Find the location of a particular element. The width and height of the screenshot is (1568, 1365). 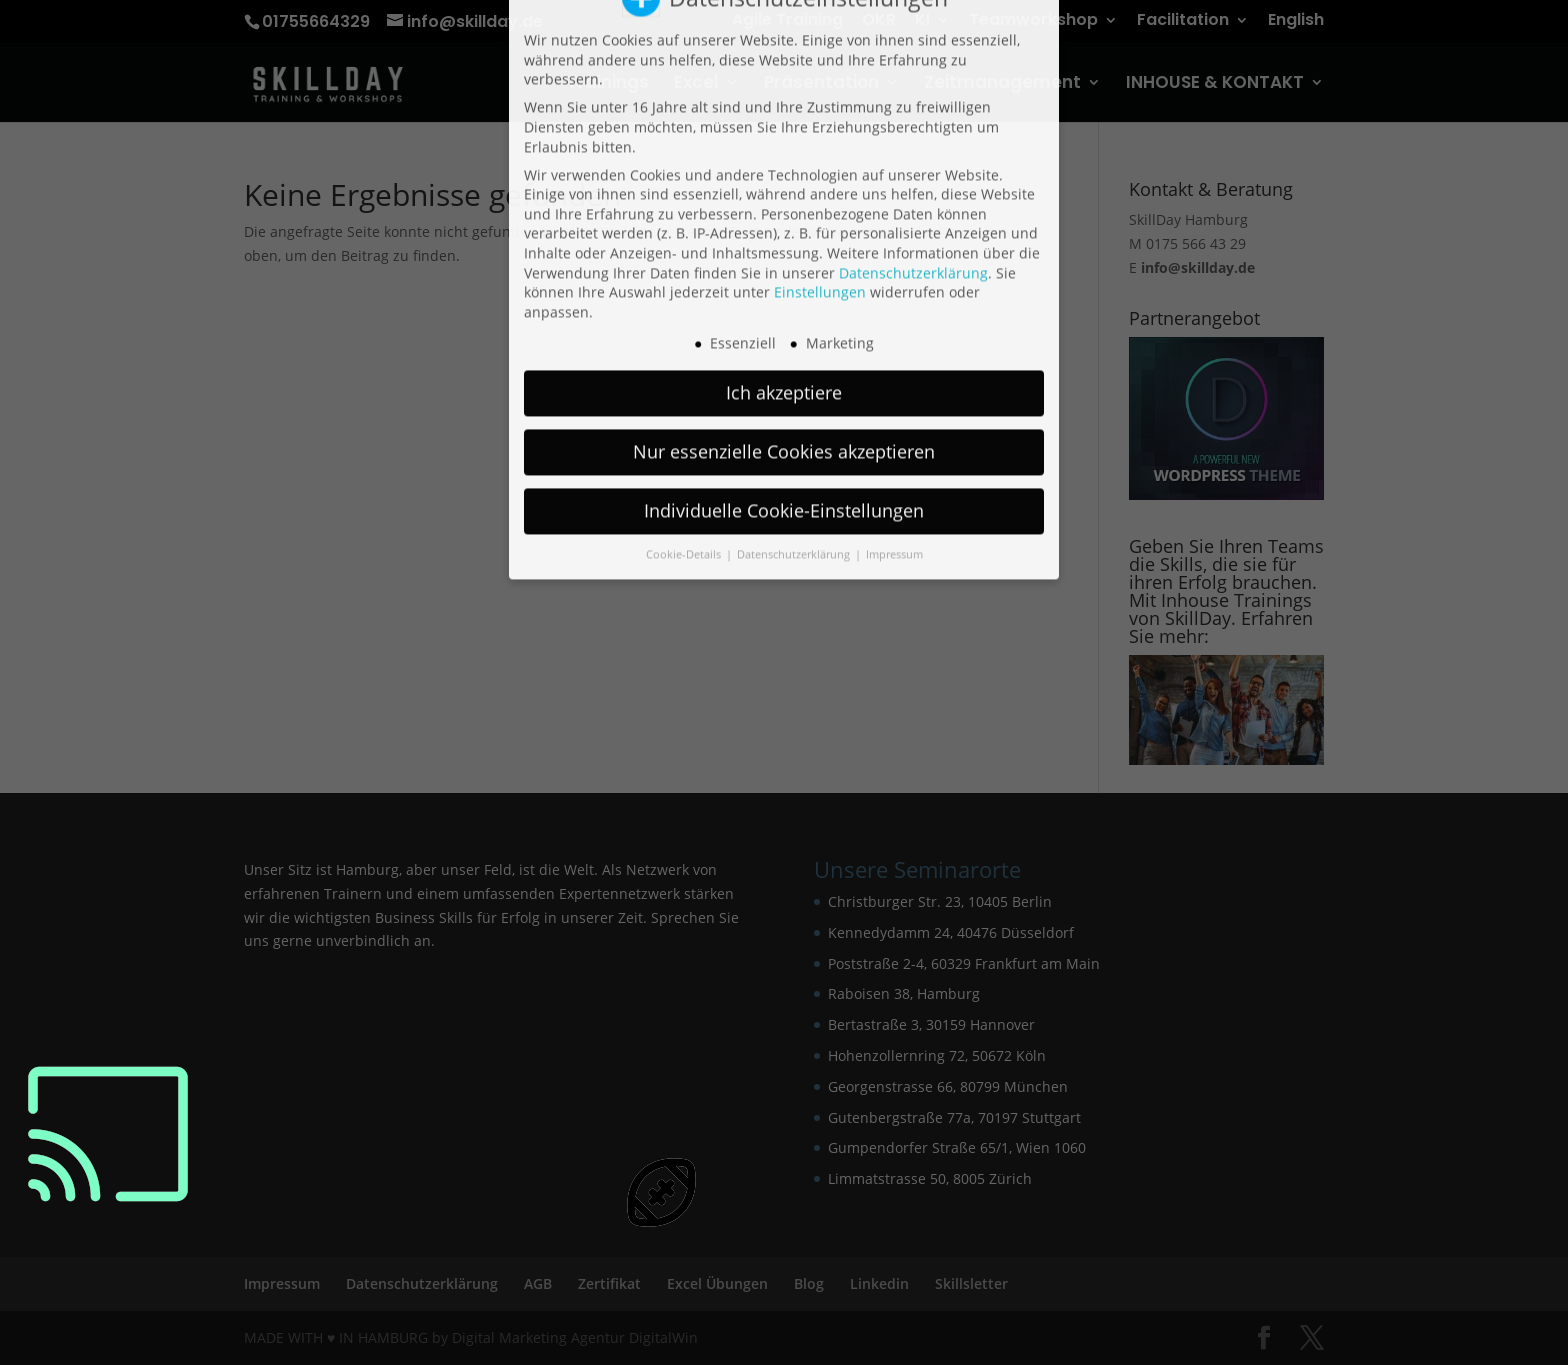

cast your screen to another device is located at coordinates (108, 1134).